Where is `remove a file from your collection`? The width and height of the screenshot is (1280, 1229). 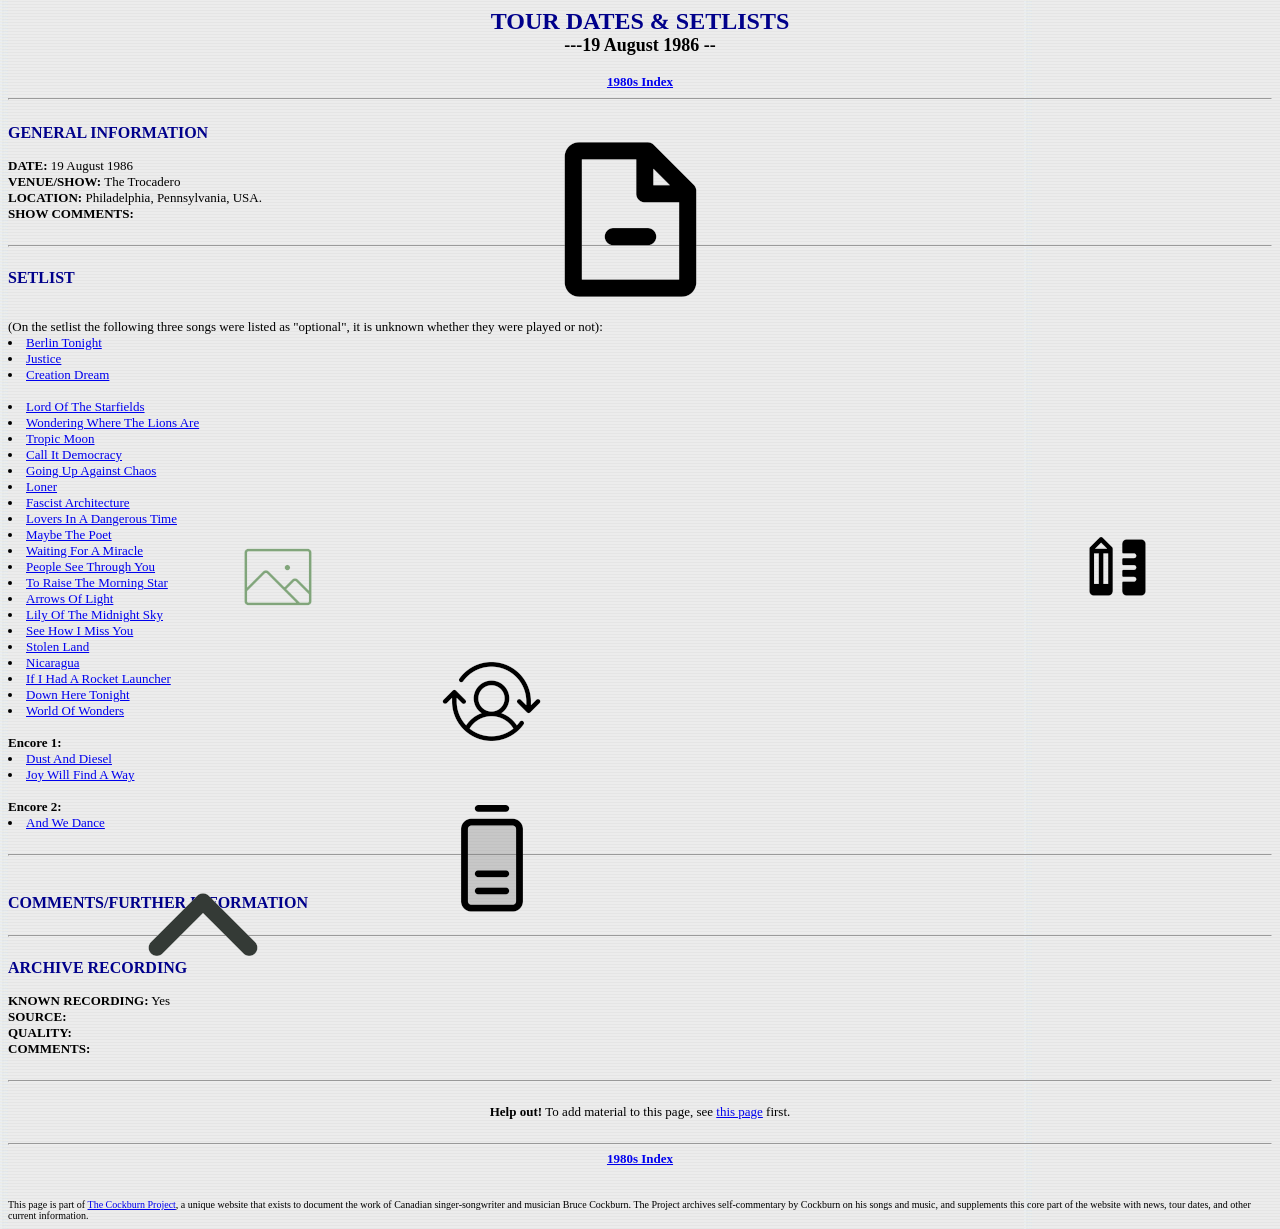
remove a file from your collection is located at coordinates (630, 219).